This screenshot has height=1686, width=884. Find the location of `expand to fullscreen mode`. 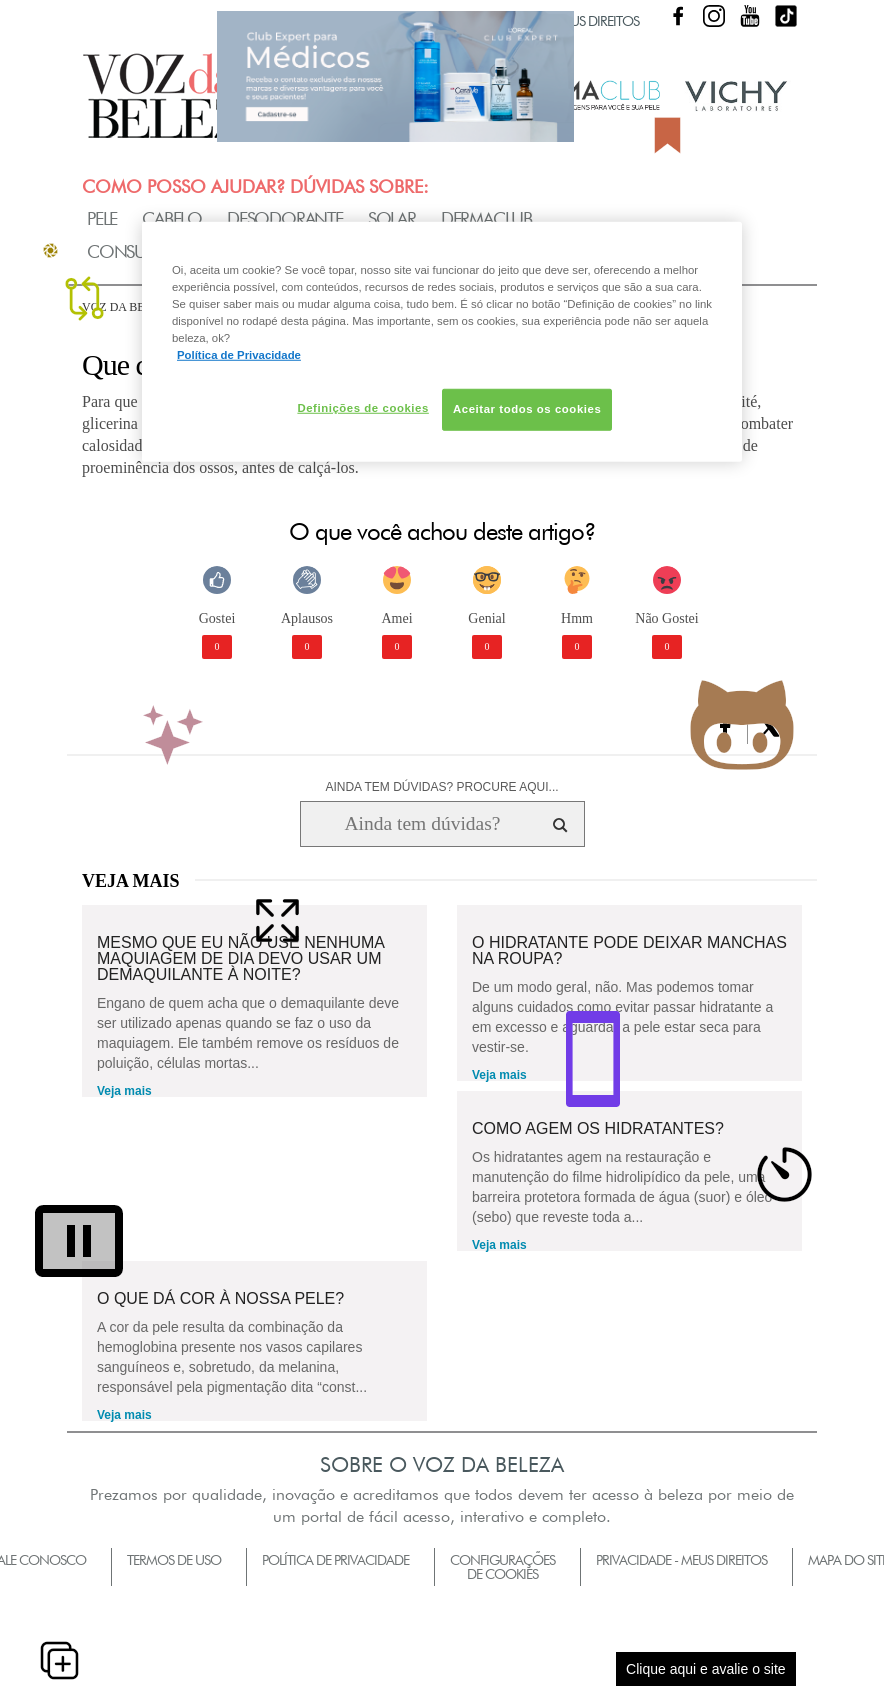

expand to fullscreen mode is located at coordinates (277, 920).